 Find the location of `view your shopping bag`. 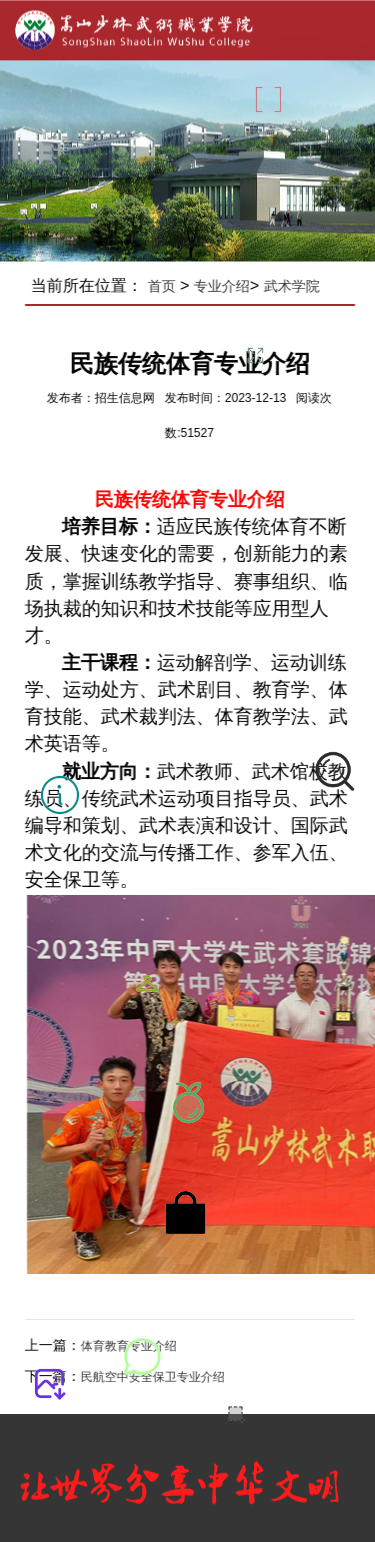

view your shopping bag is located at coordinates (185, 1212).